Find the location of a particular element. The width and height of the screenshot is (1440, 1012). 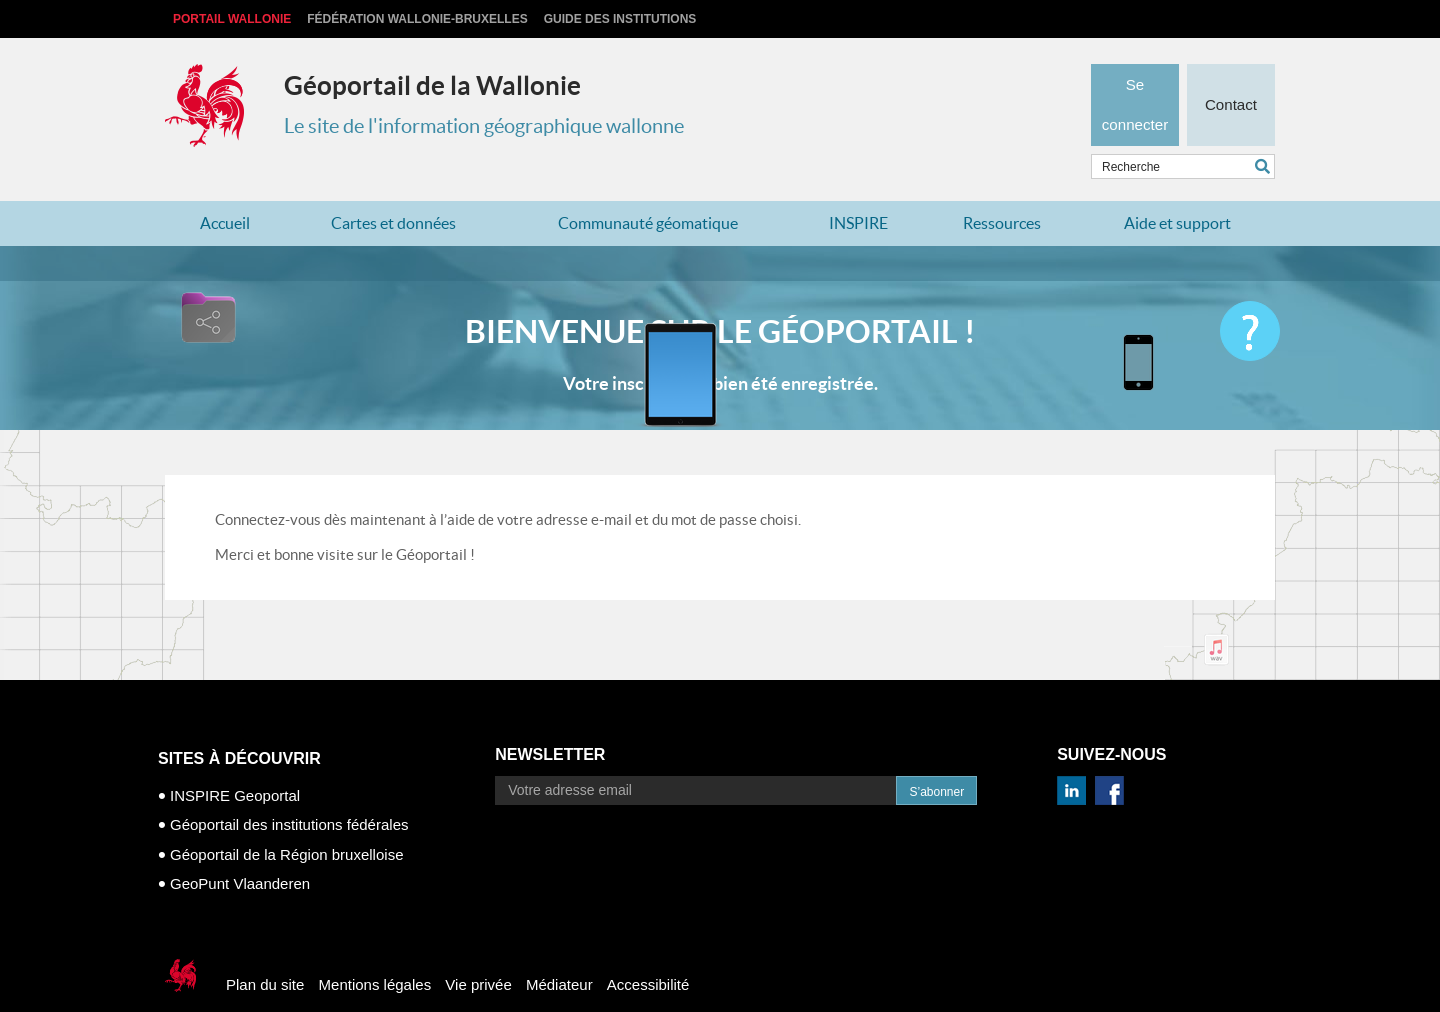

open your public shared folder is located at coordinates (208, 317).